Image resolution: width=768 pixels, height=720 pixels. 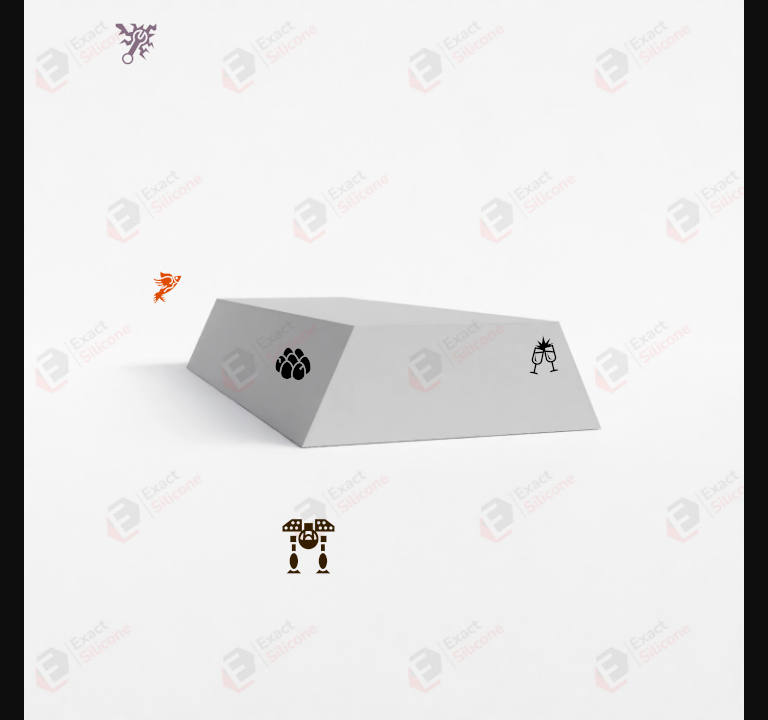 I want to click on indicates a nest or breeding area in gameplay, so click(x=293, y=364).